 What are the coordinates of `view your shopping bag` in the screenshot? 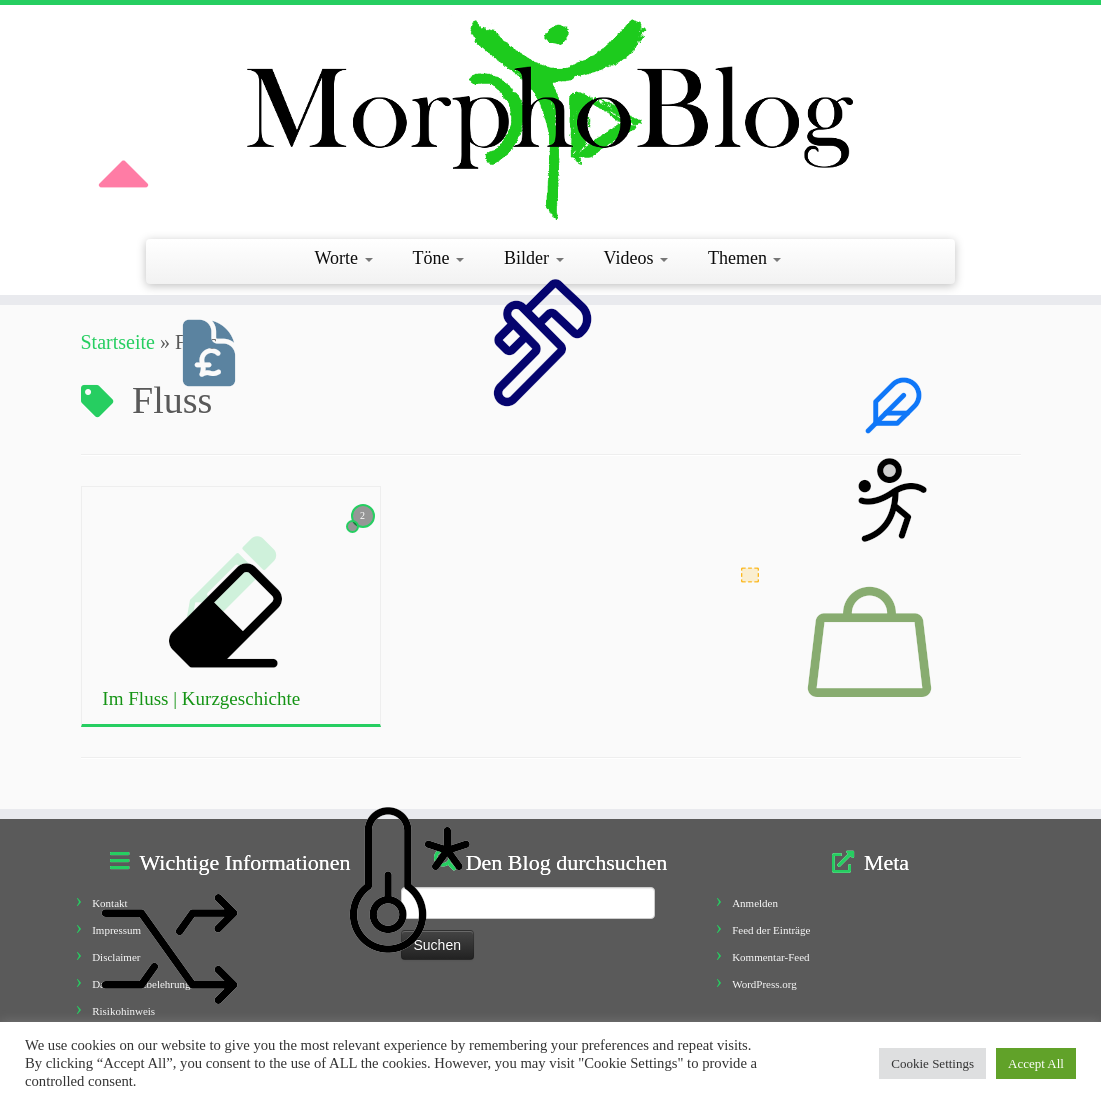 It's located at (869, 648).